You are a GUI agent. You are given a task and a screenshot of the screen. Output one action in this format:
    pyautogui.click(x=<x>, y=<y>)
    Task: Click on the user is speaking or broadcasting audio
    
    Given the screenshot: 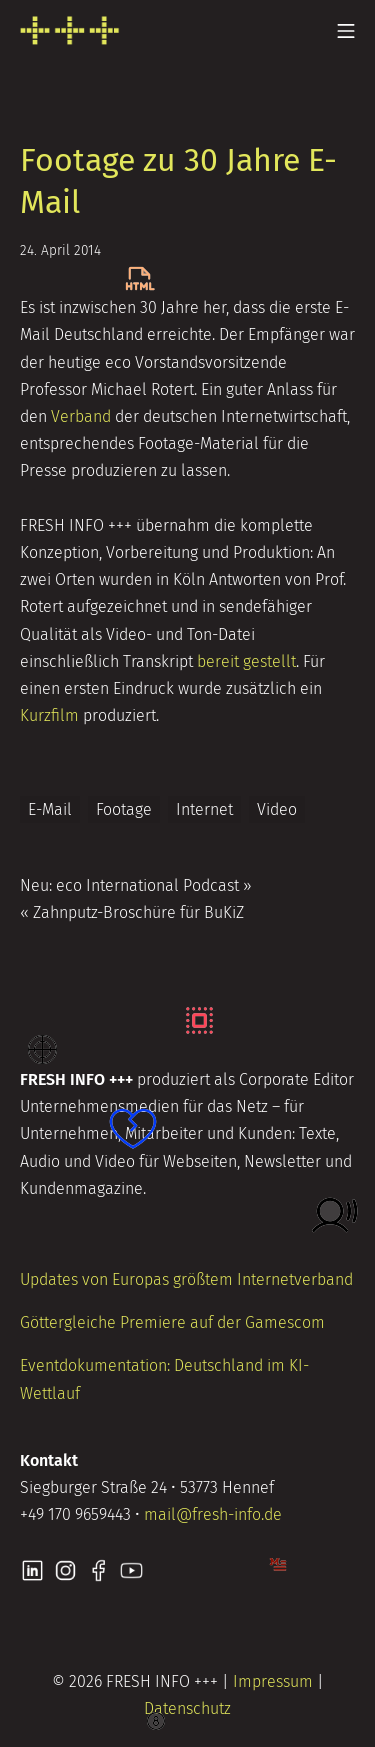 What is the action you would take?
    pyautogui.click(x=334, y=1215)
    